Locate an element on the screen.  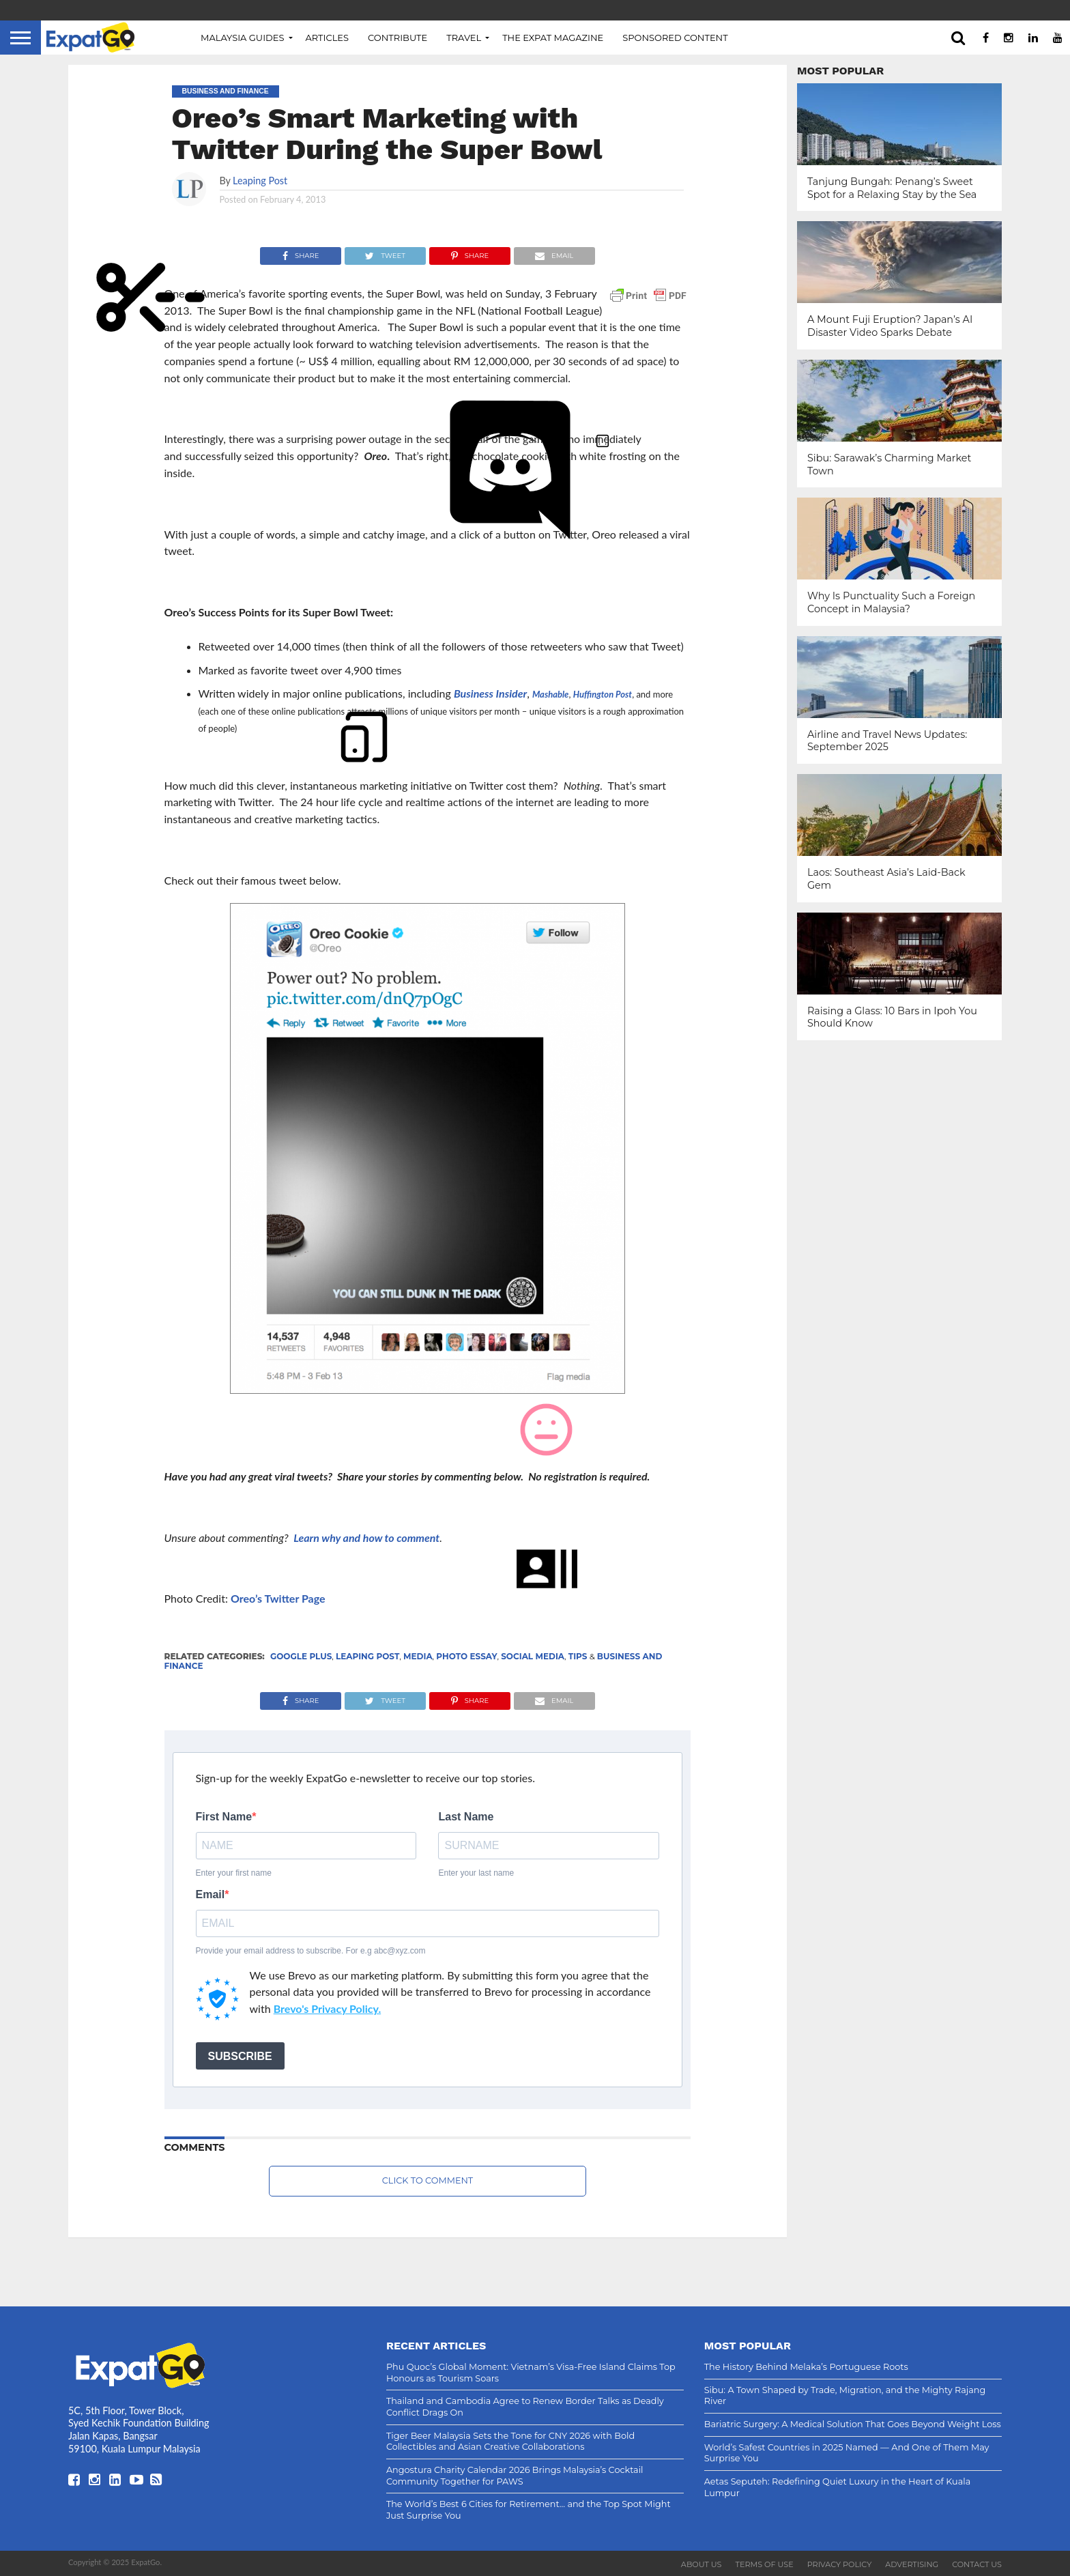
switch between tablet and mobile view is located at coordinates (364, 736).